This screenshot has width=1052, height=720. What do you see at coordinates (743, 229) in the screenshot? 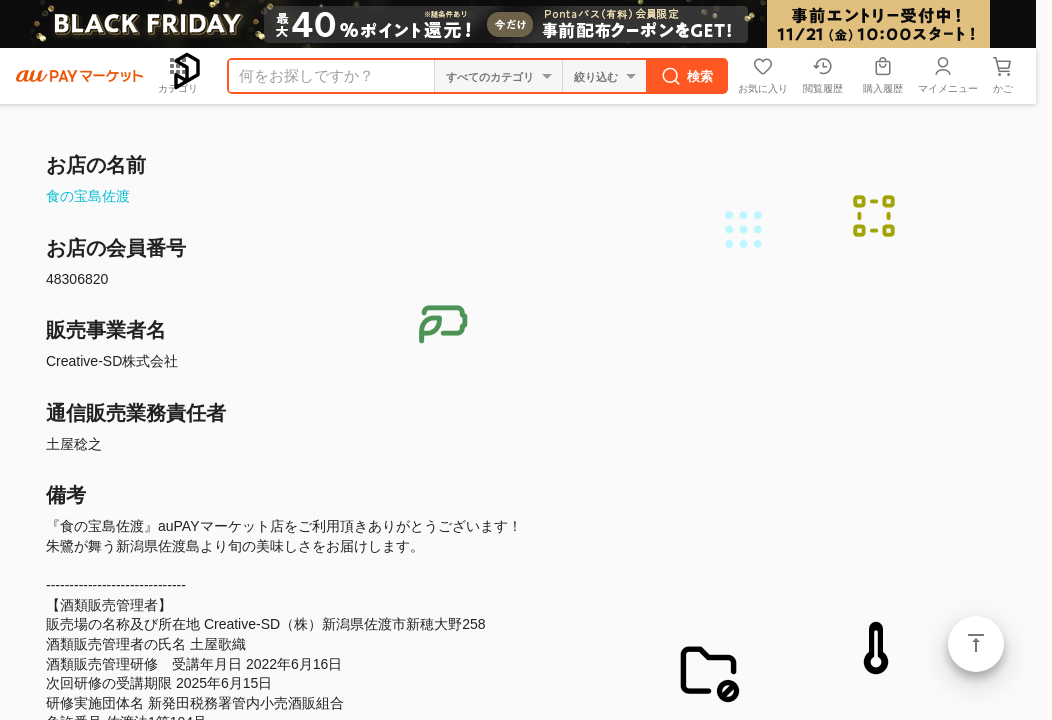
I see `open app drawer or launcher` at bounding box center [743, 229].